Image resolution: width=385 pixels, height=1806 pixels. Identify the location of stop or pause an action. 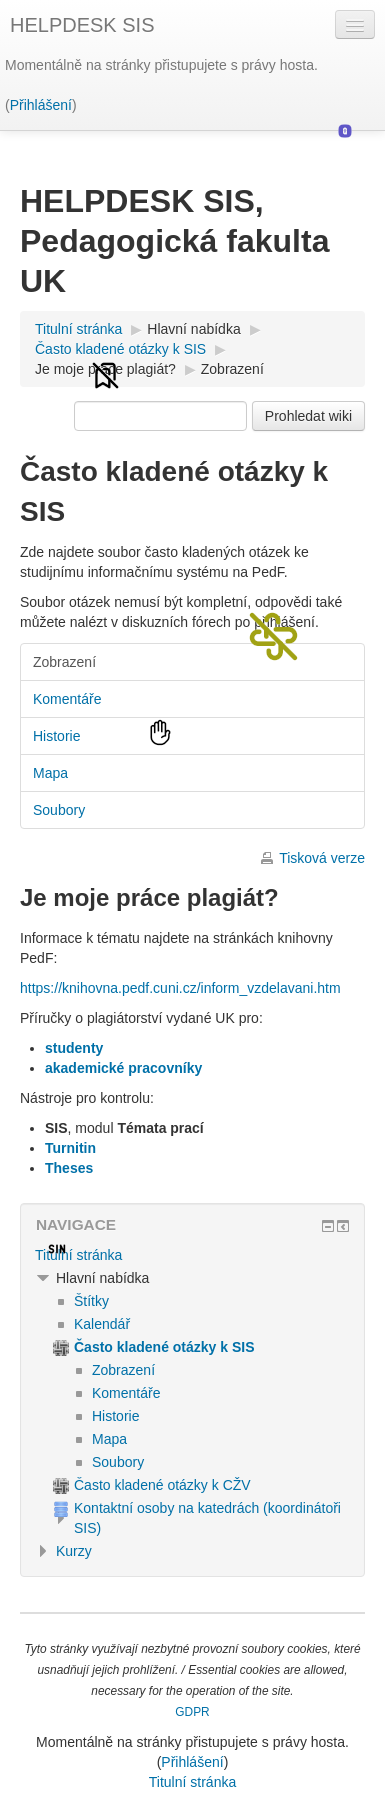
(160, 732).